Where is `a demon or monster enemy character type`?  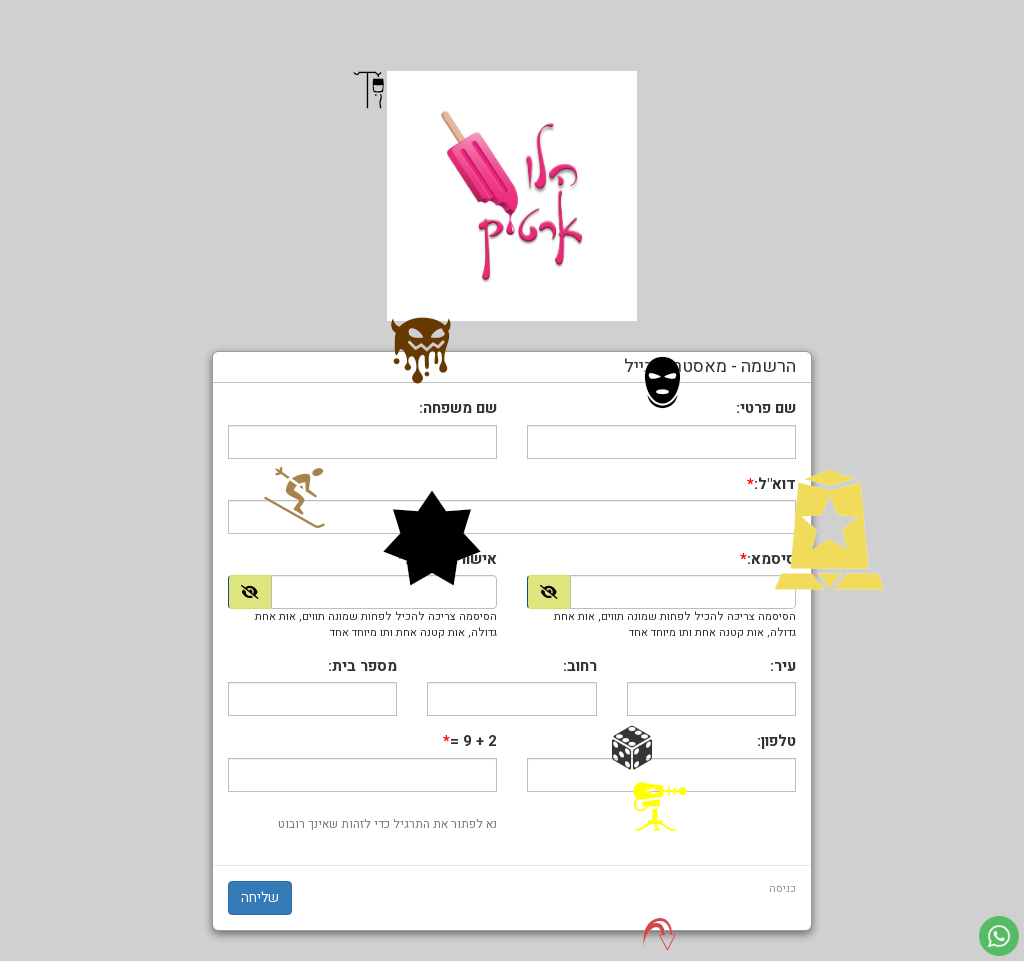 a demon or monster enemy character type is located at coordinates (420, 350).